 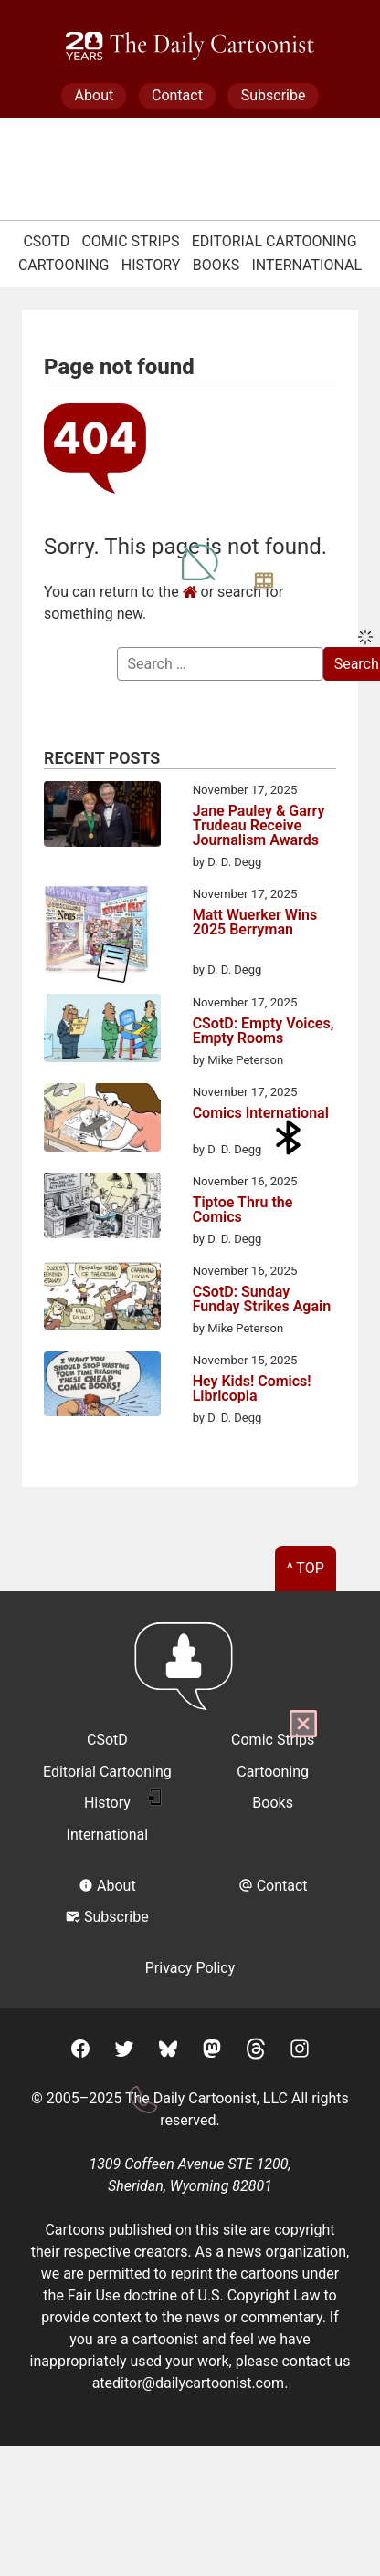 I want to click on view video or film content, so click(x=264, y=580).